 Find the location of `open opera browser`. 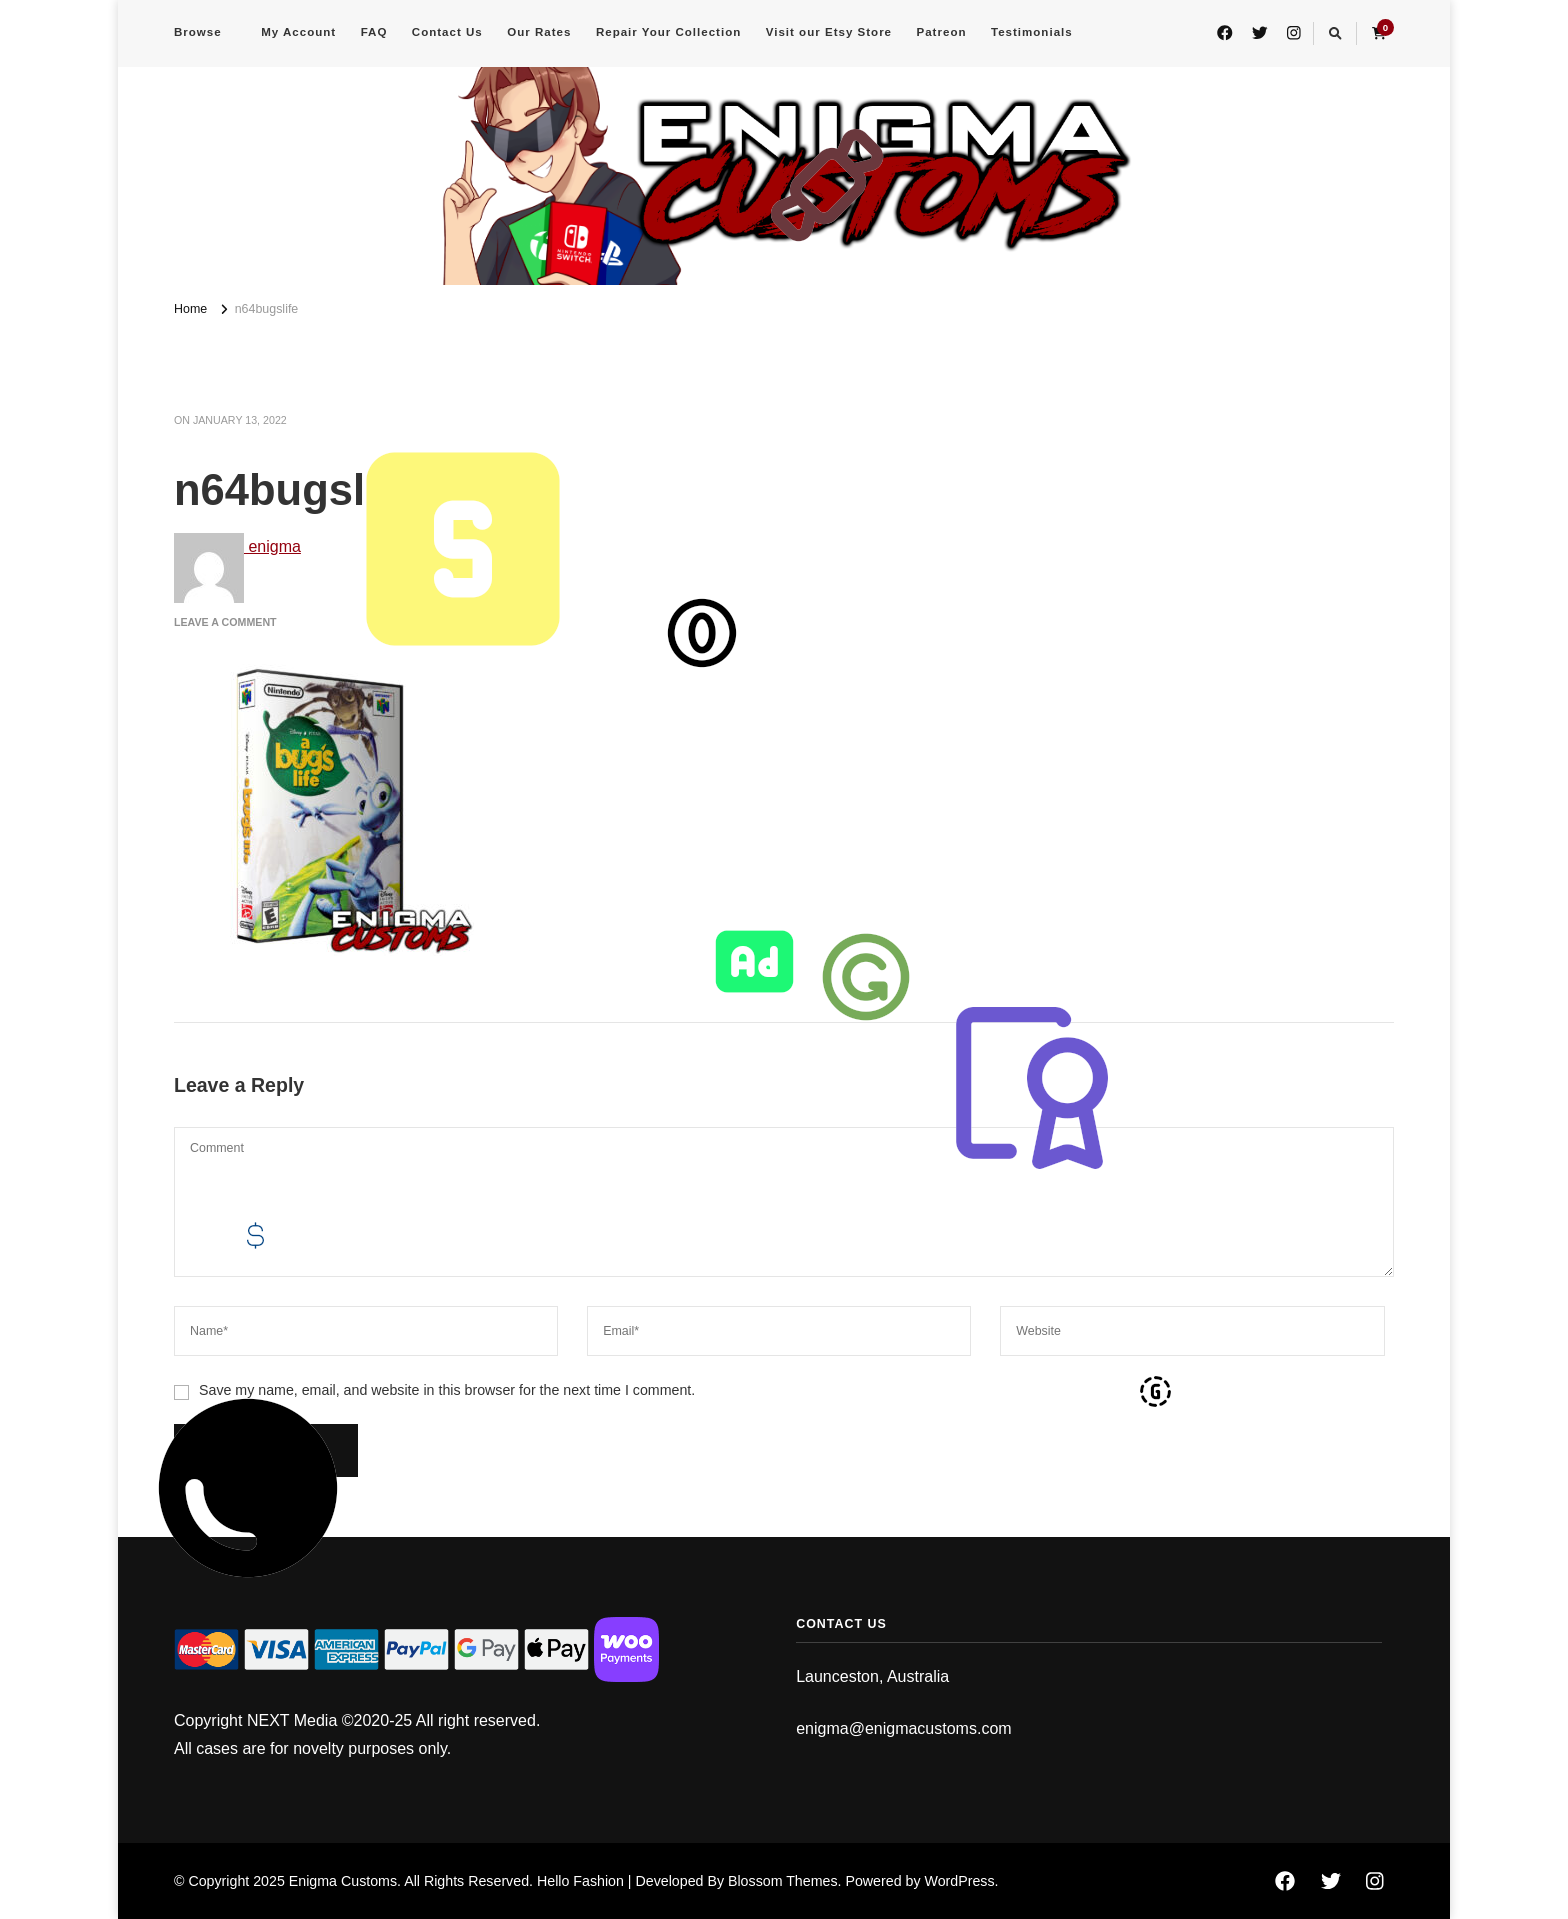

open opera browser is located at coordinates (702, 633).